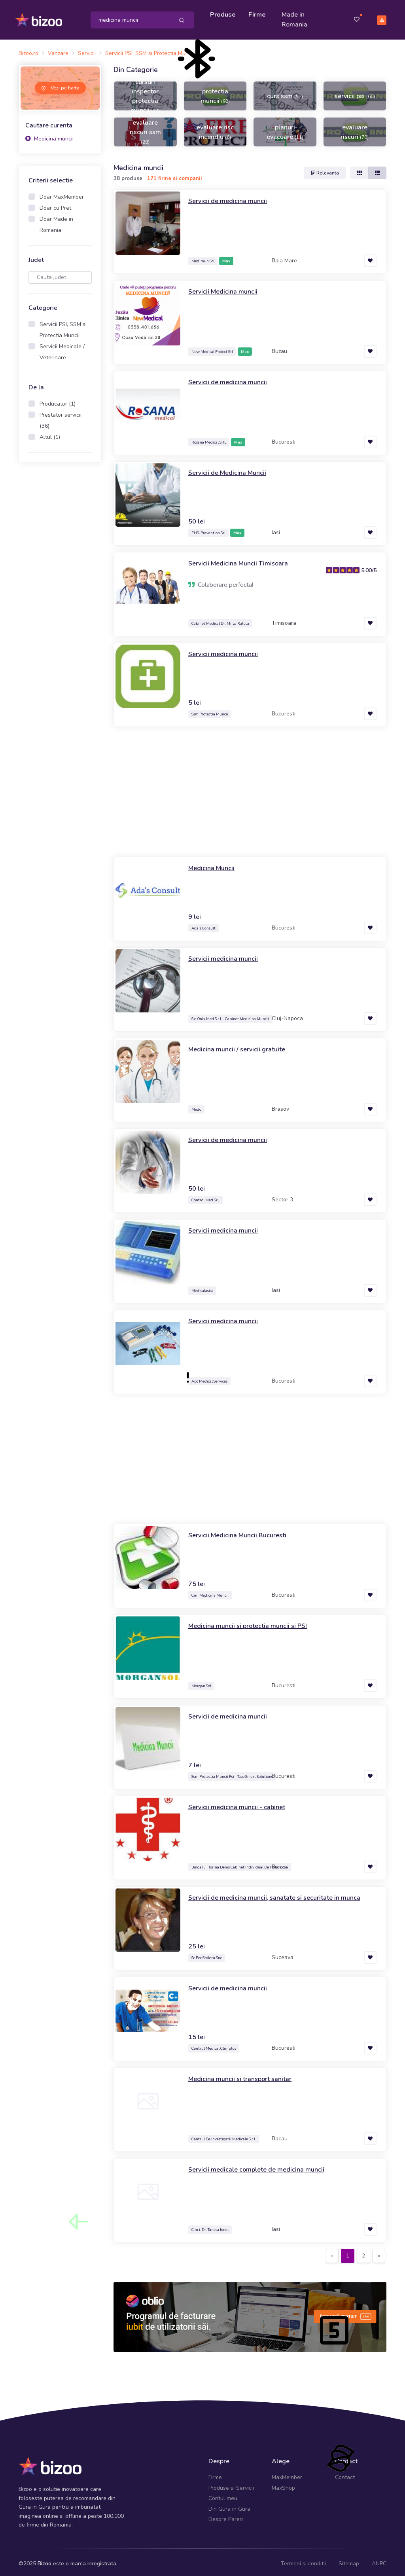 Image resolution: width=405 pixels, height=2576 pixels. I want to click on indicates a warning or alert requiring attention, so click(188, 1377).